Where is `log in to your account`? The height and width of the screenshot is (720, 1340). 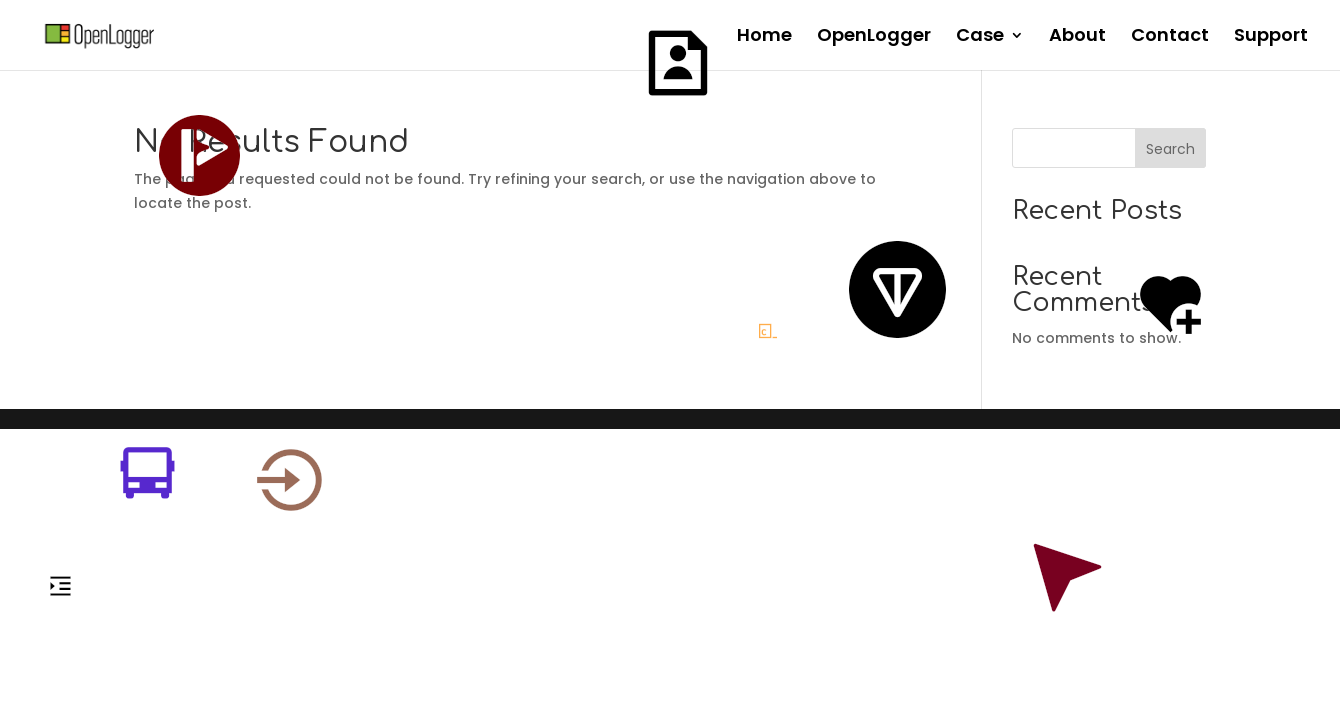
log in to your account is located at coordinates (291, 480).